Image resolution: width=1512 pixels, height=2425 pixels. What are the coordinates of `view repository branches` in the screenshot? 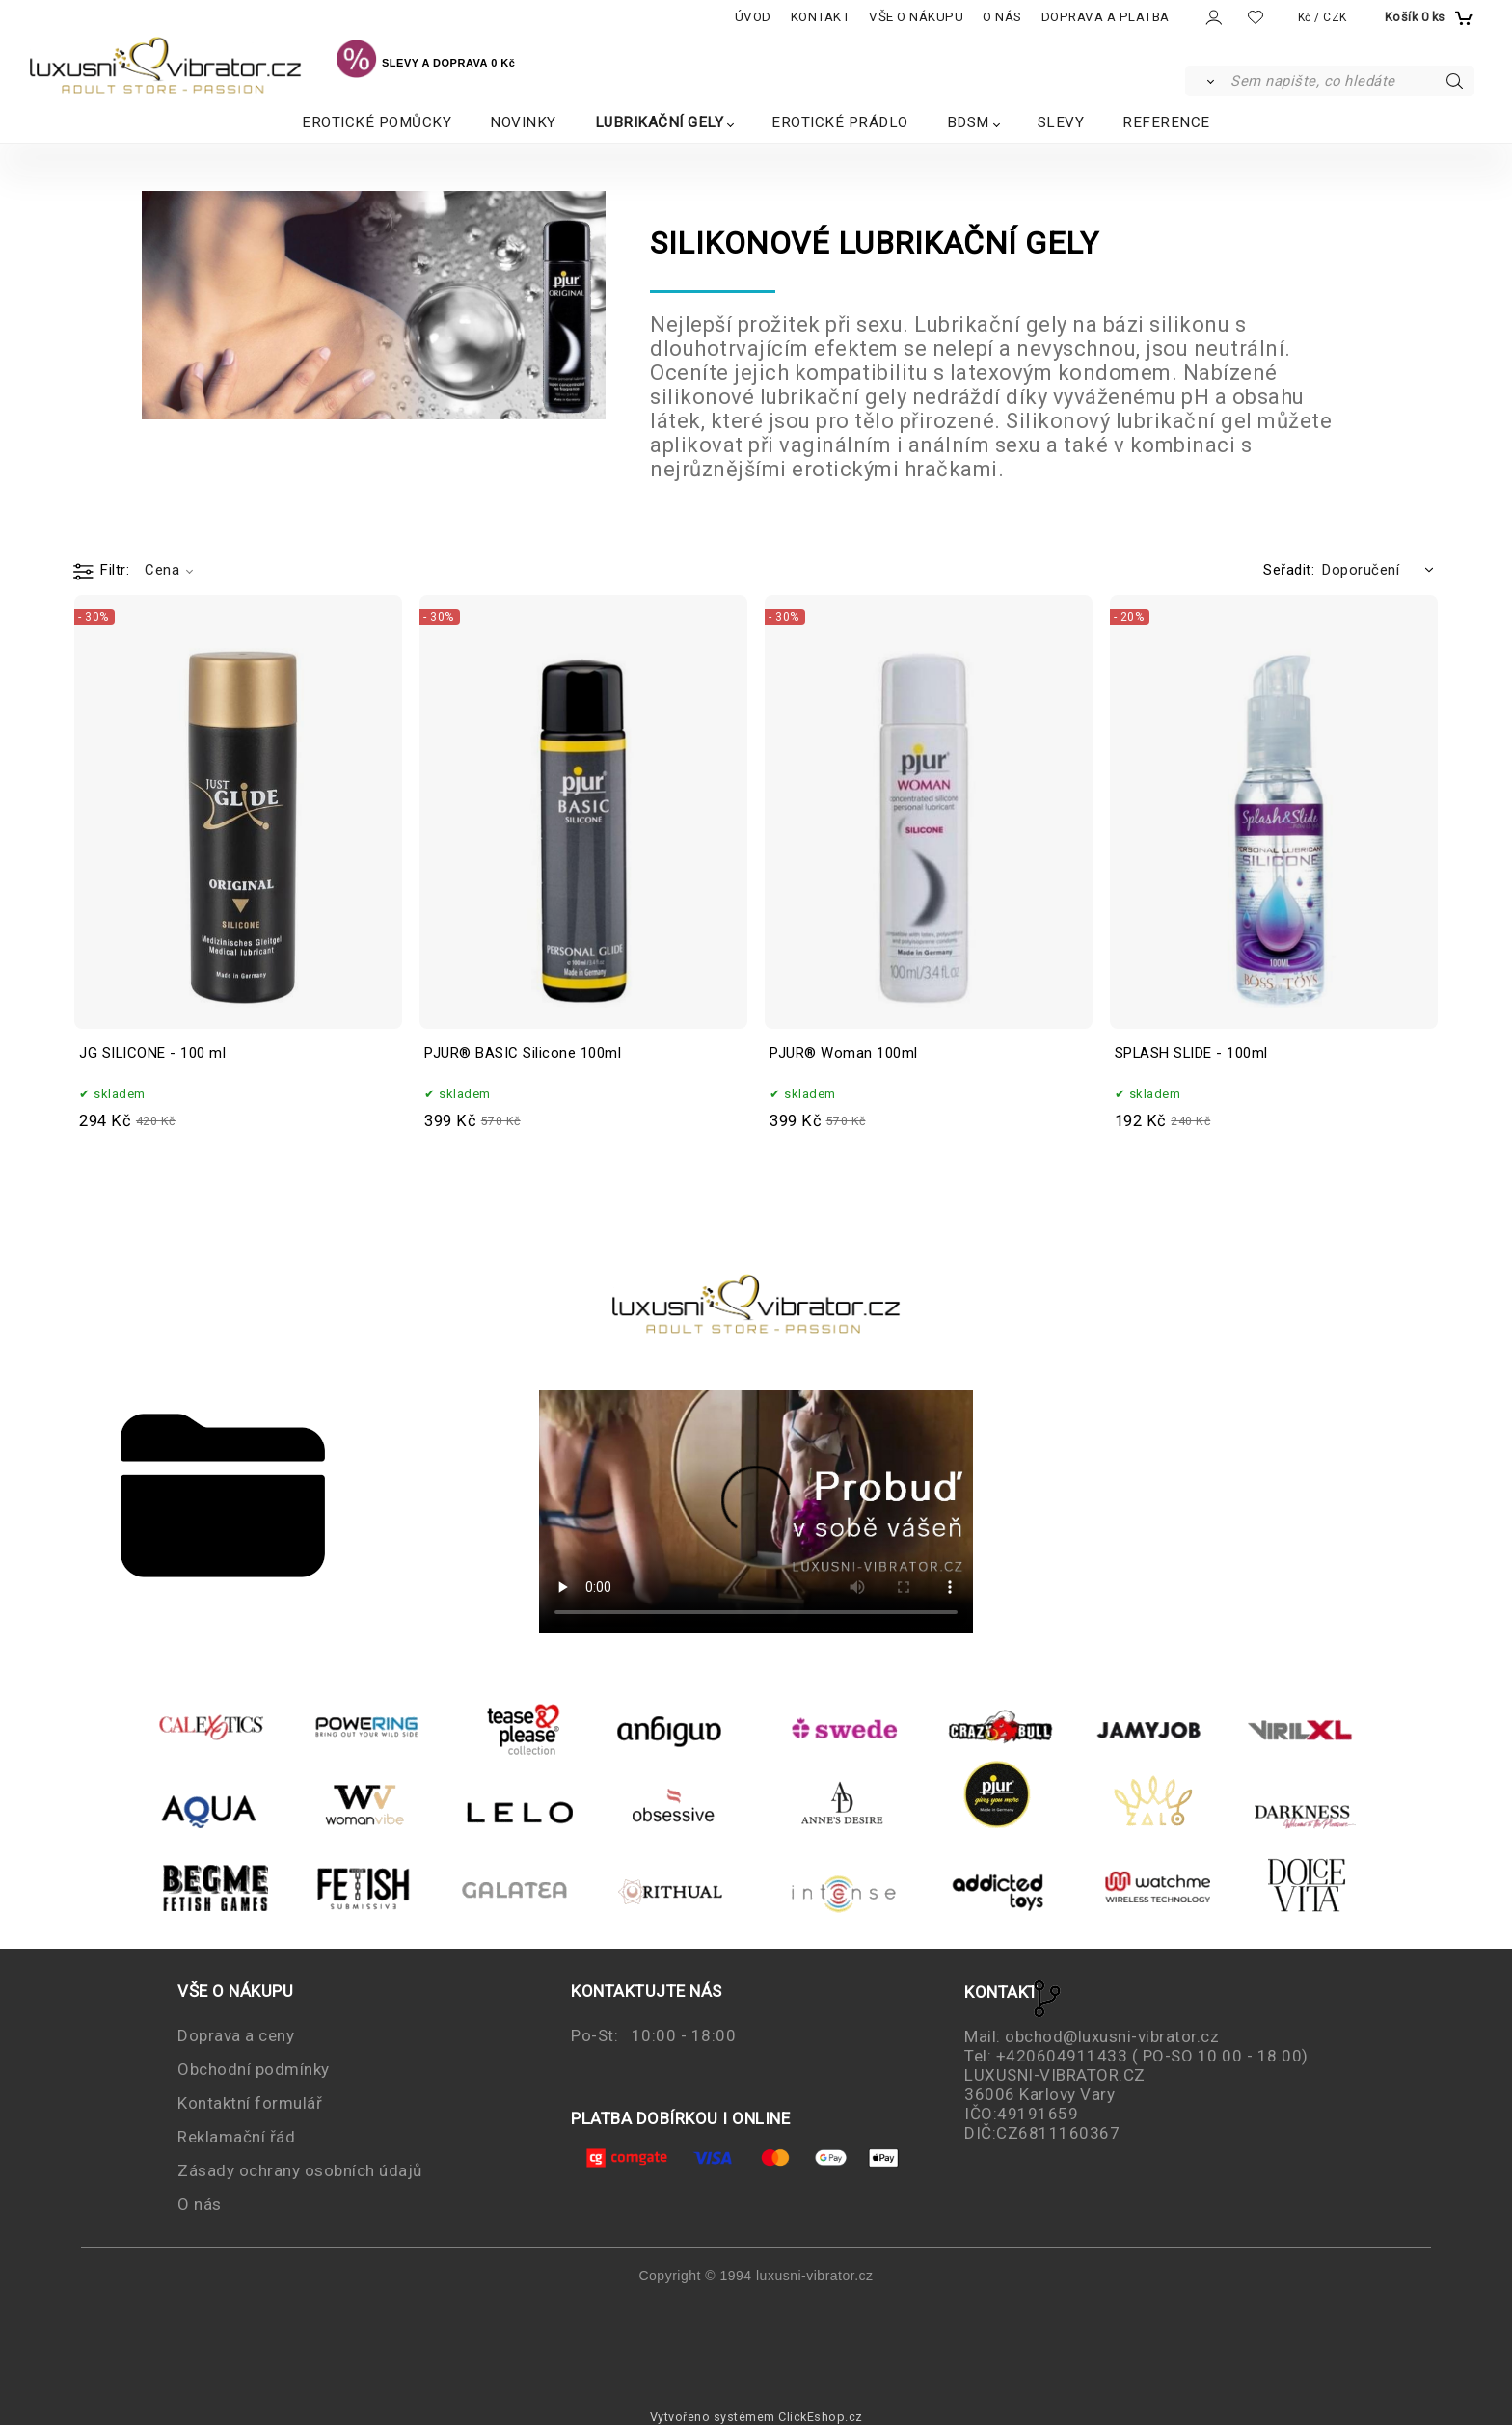 It's located at (1047, 1999).